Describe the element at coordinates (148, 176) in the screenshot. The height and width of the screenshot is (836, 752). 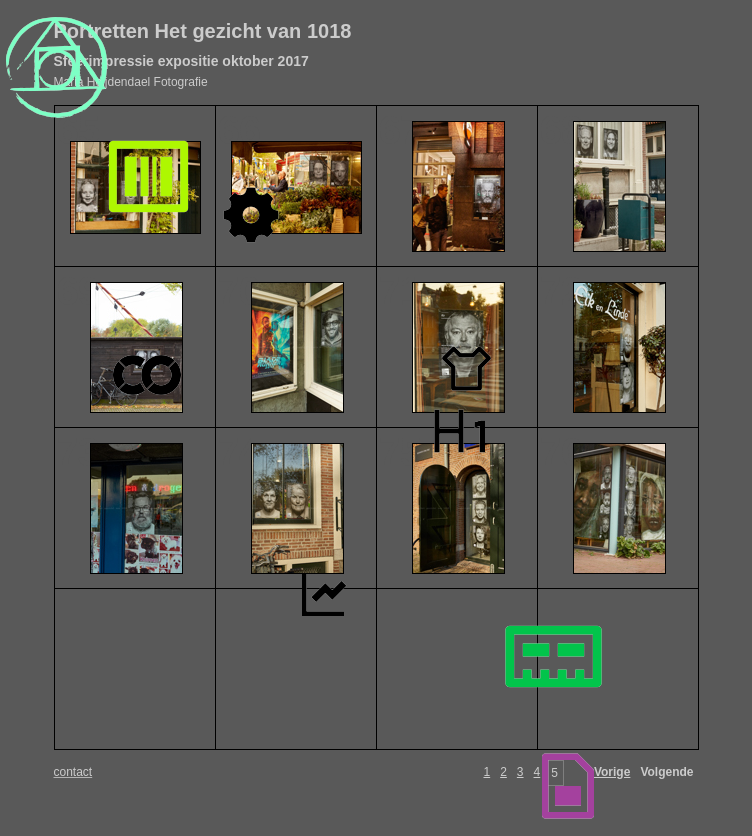
I see `scan a barcode` at that location.